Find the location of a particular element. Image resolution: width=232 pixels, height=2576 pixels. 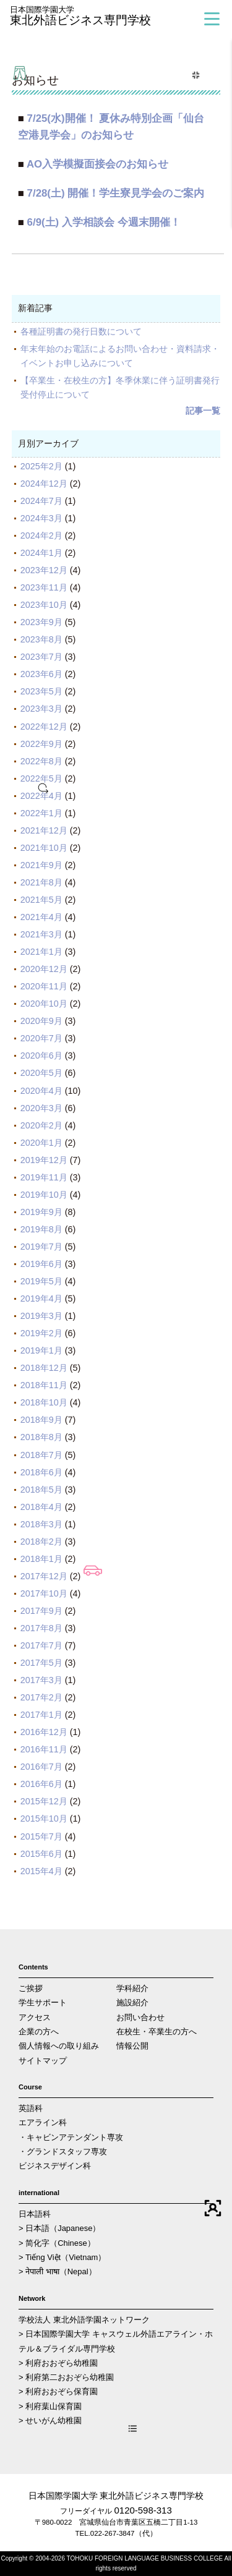

focus on current user profile is located at coordinates (213, 2208).